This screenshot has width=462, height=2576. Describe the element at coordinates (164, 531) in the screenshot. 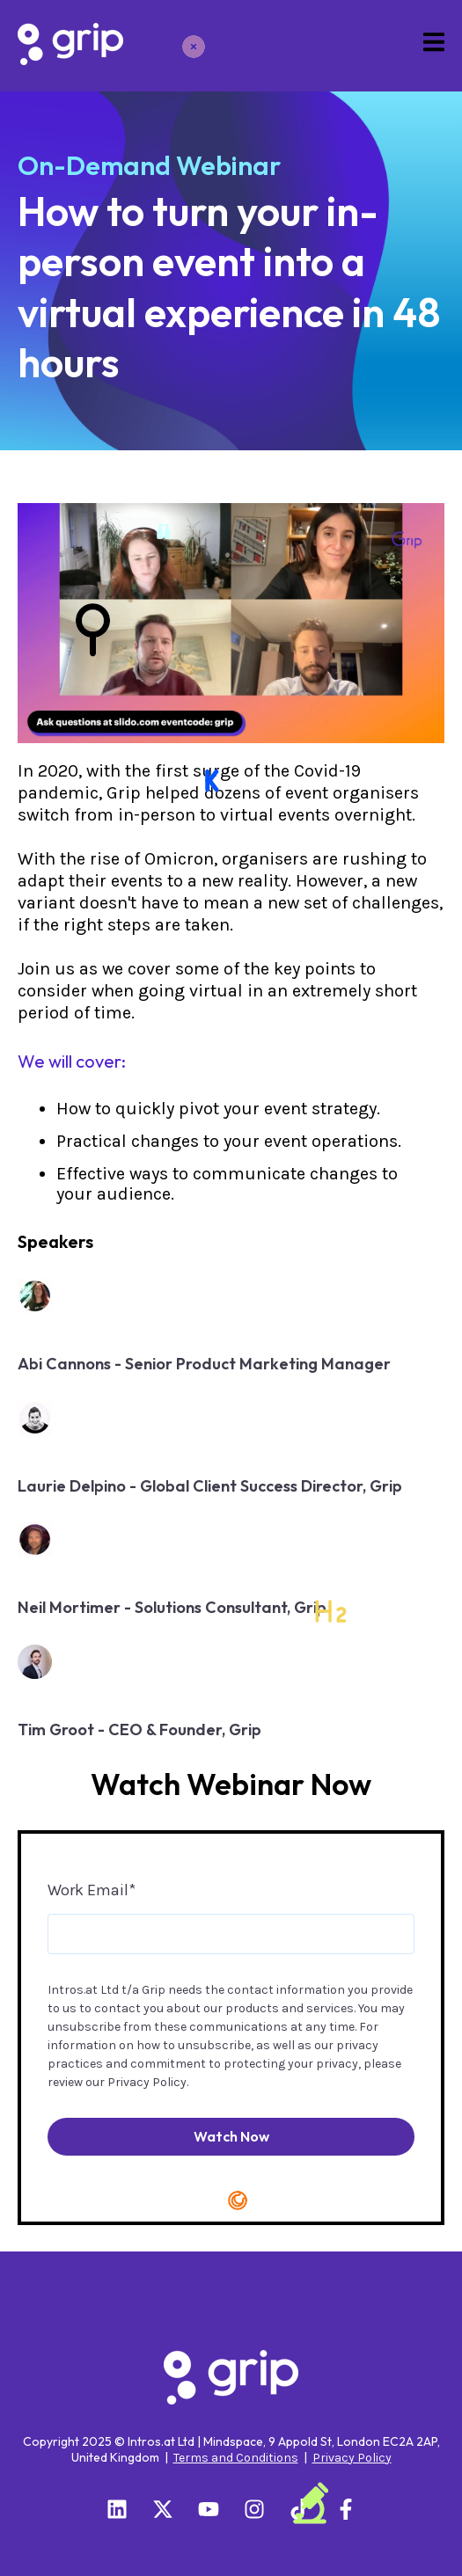

I see `select safety vest or protective gear` at that location.